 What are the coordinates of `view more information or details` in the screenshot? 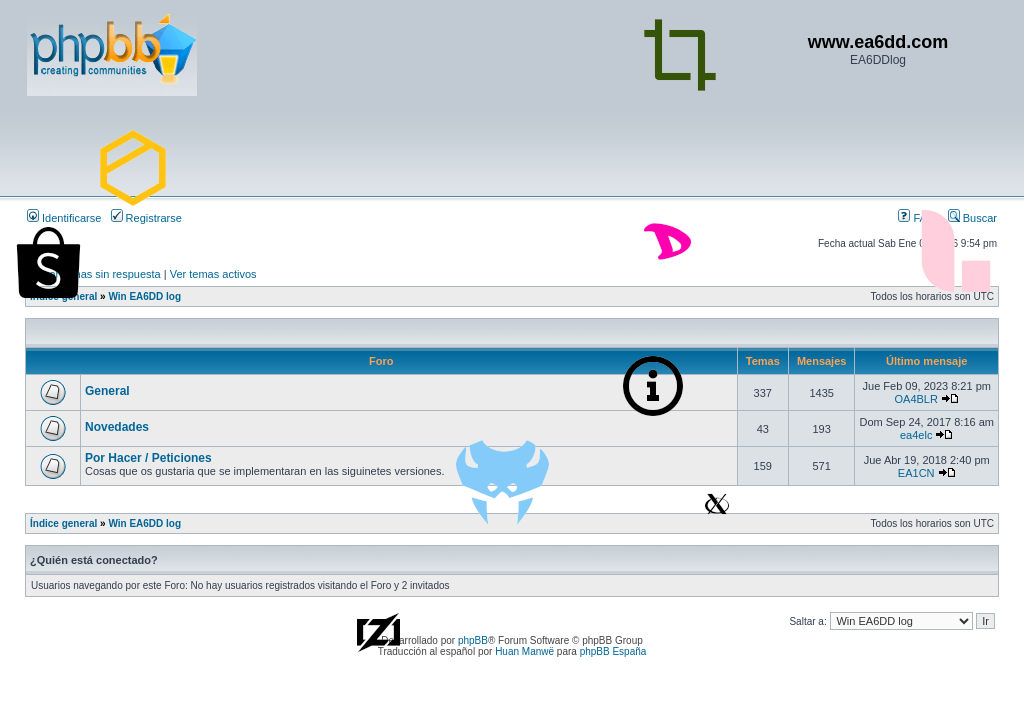 It's located at (653, 386).